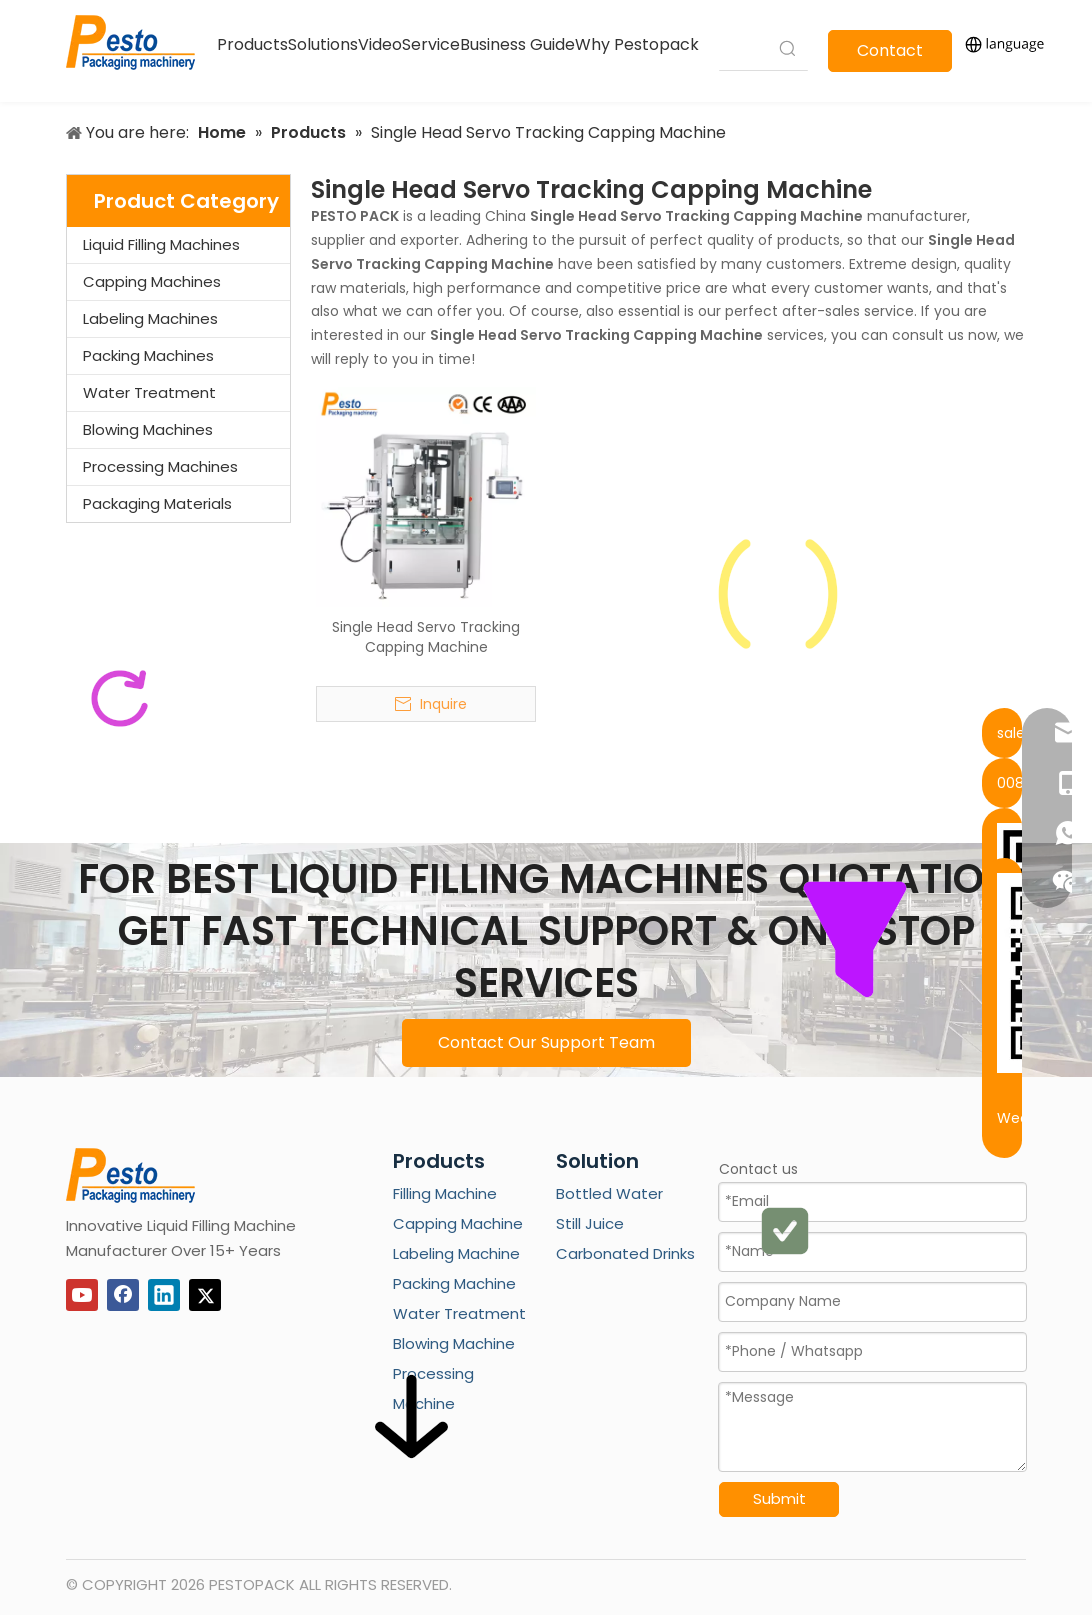  Describe the element at coordinates (855, 933) in the screenshot. I see `filter results or content` at that location.